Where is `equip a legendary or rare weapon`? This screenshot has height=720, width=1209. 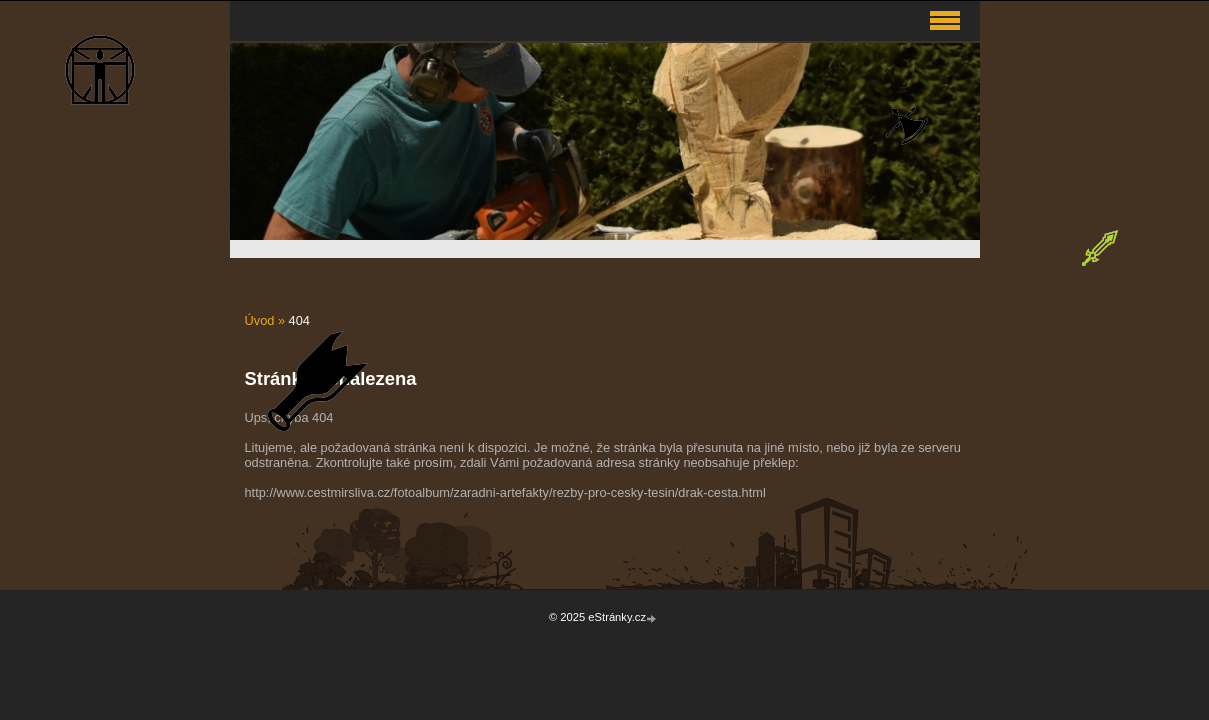
equip a legendary or rare weapon is located at coordinates (1100, 248).